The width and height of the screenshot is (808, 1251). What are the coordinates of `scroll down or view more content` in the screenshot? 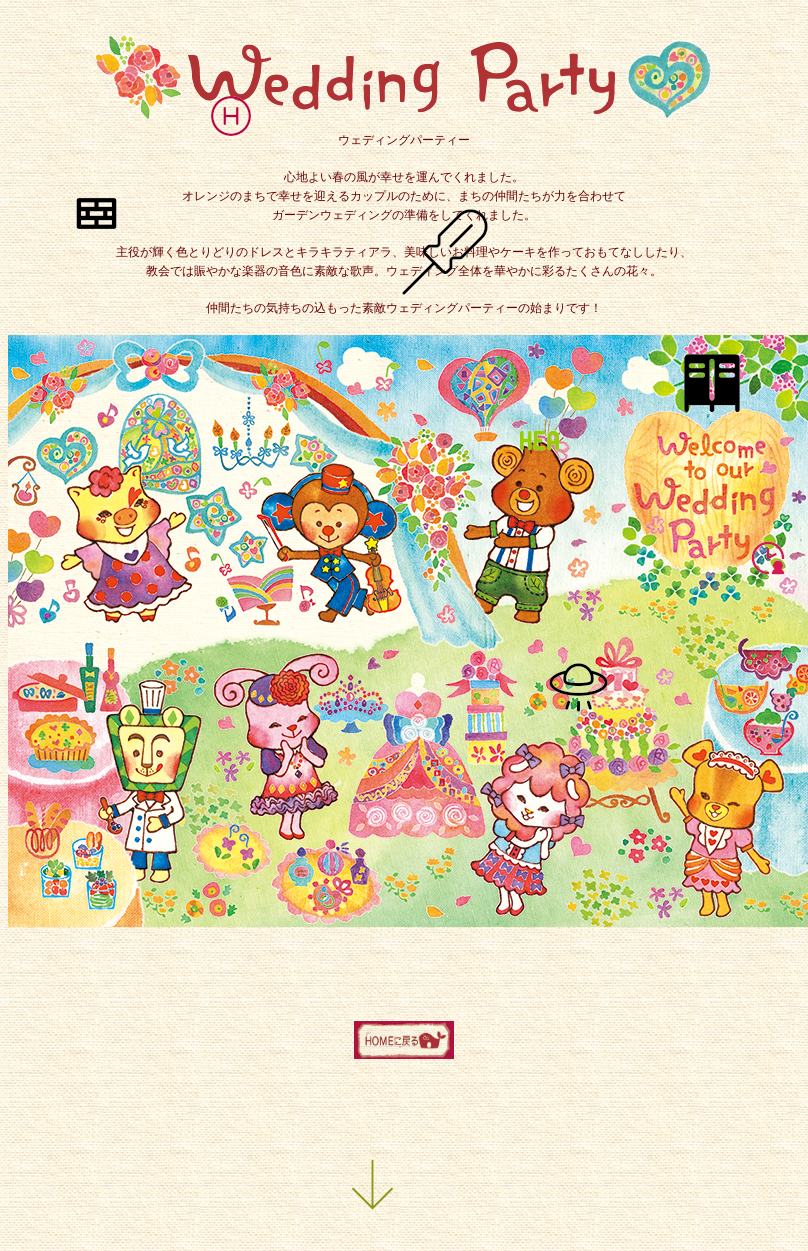 It's located at (372, 1184).